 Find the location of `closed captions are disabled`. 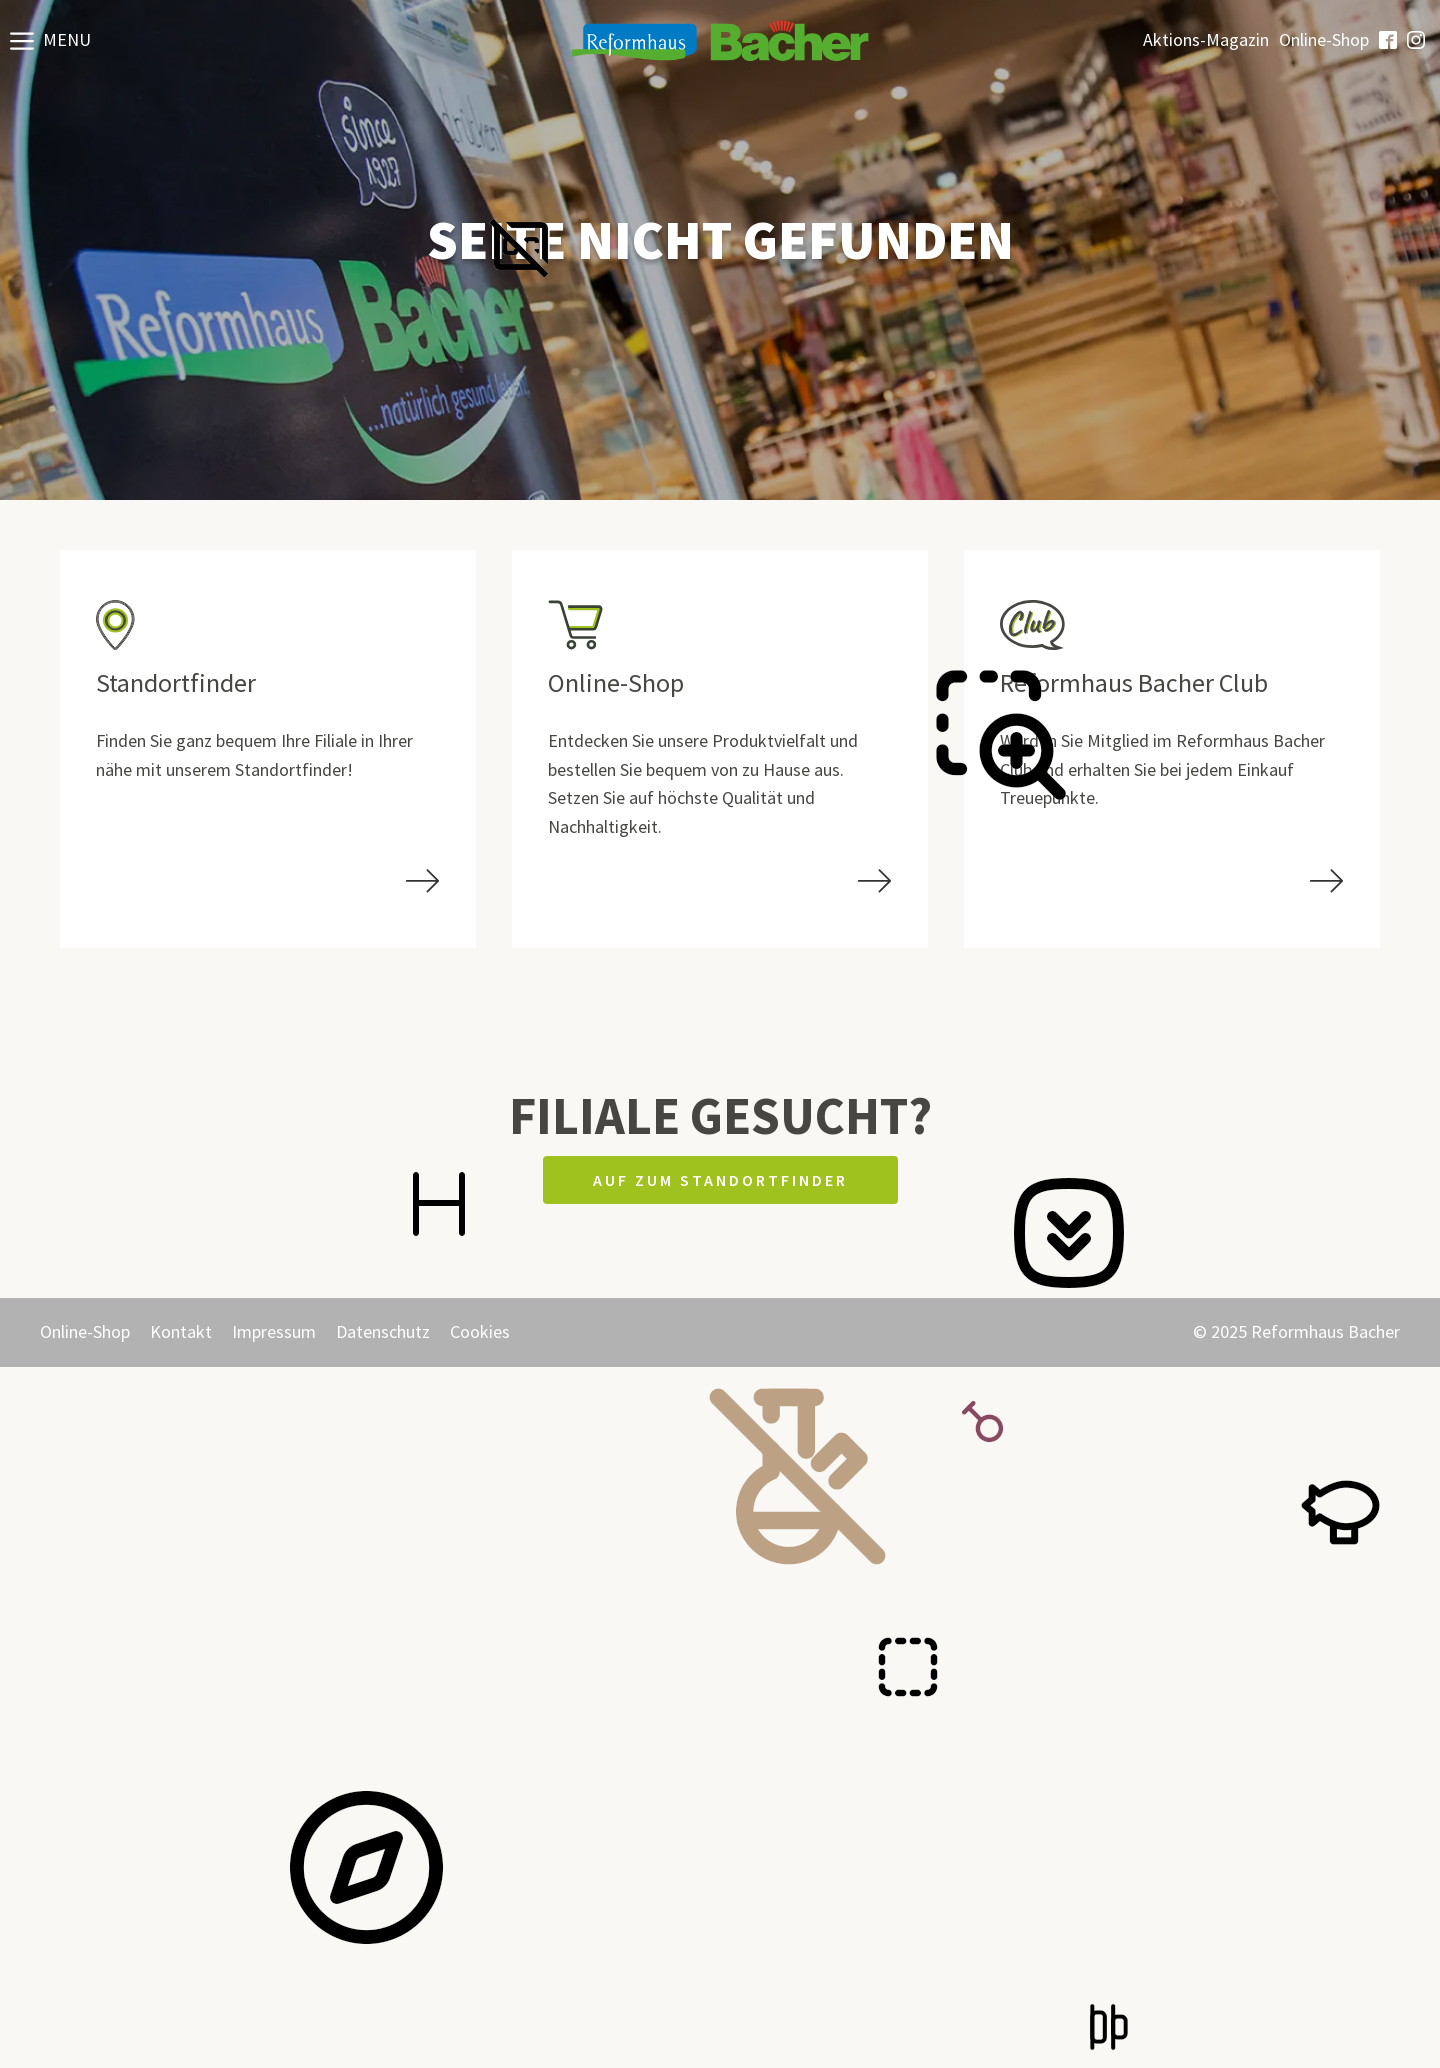

closed captions are disabled is located at coordinates (521, 246).